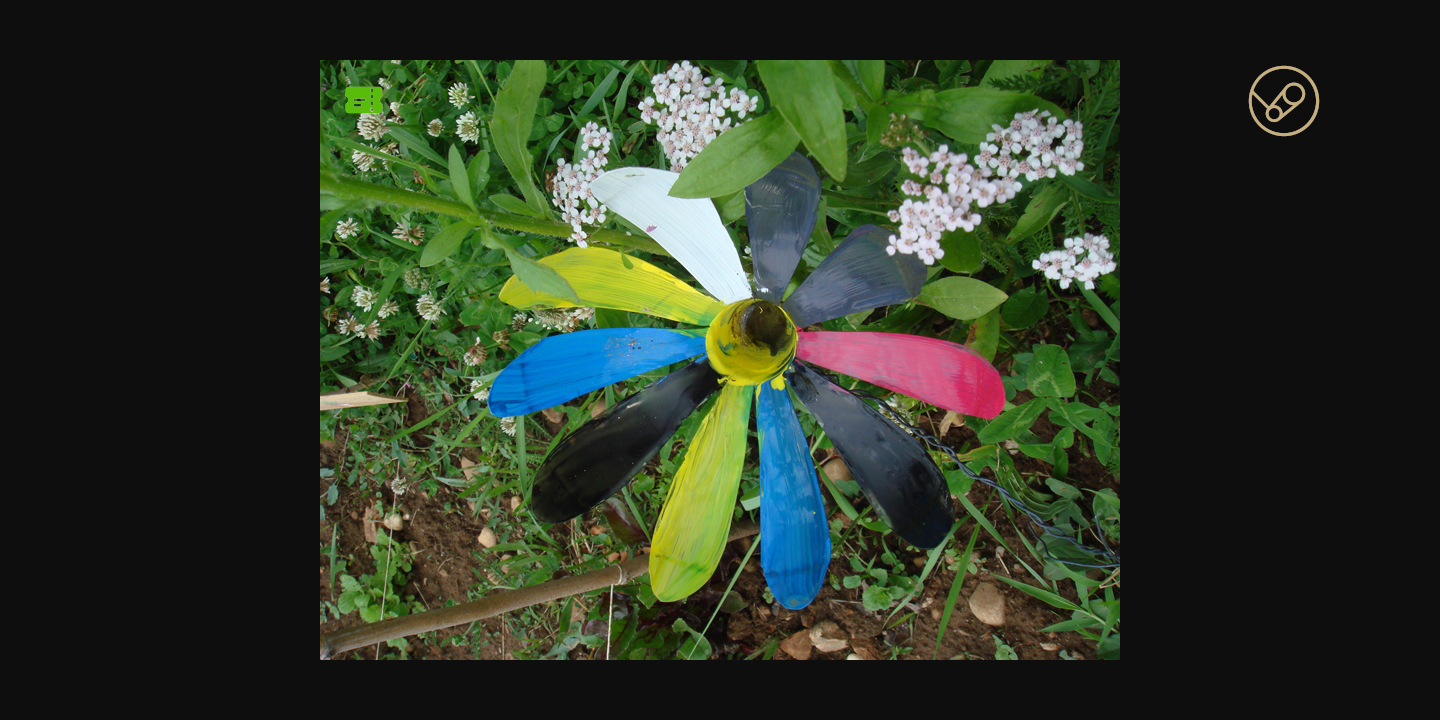 The height and width of the screenshot is (720, 1440). Describe the element at coordinates (364, 100) in the screenshot. I see `view your tickets or passes` at that location.